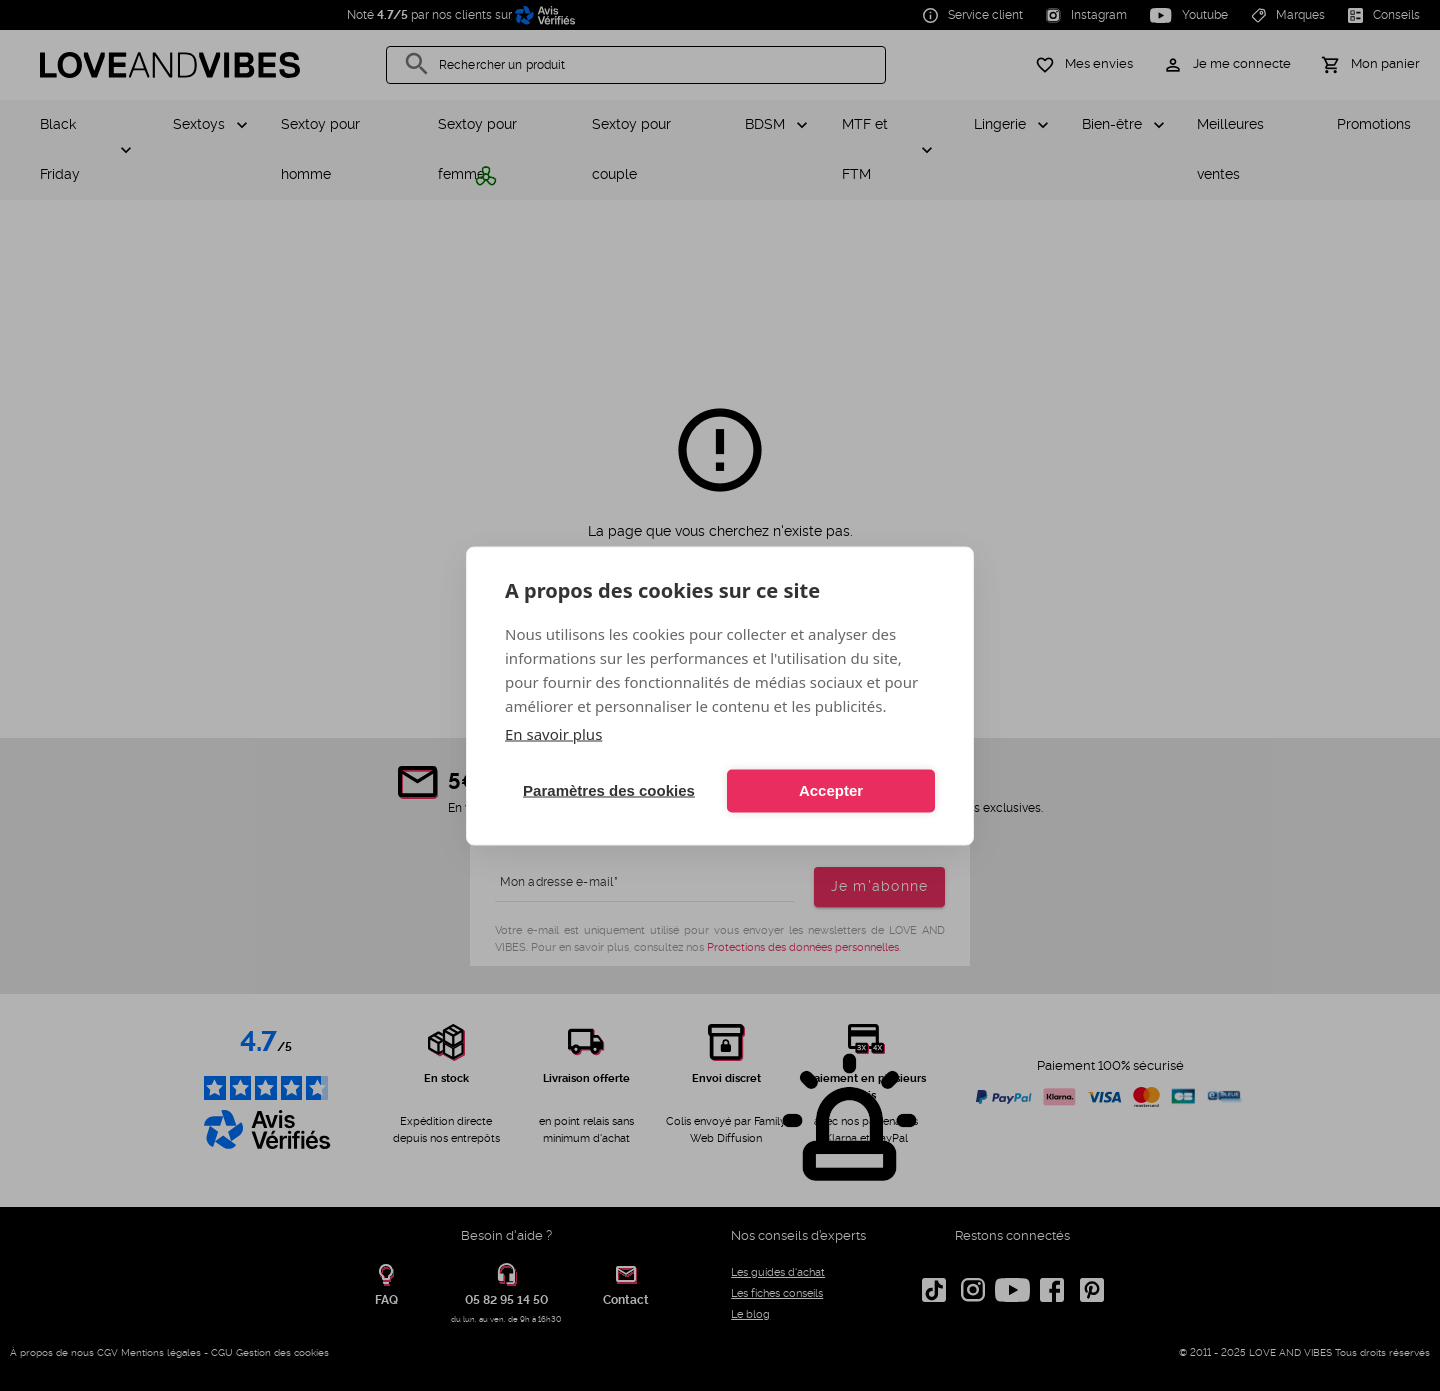 The image size is (1440, 1391). I want to click on fan or cooling system controls, so click(486, 176).